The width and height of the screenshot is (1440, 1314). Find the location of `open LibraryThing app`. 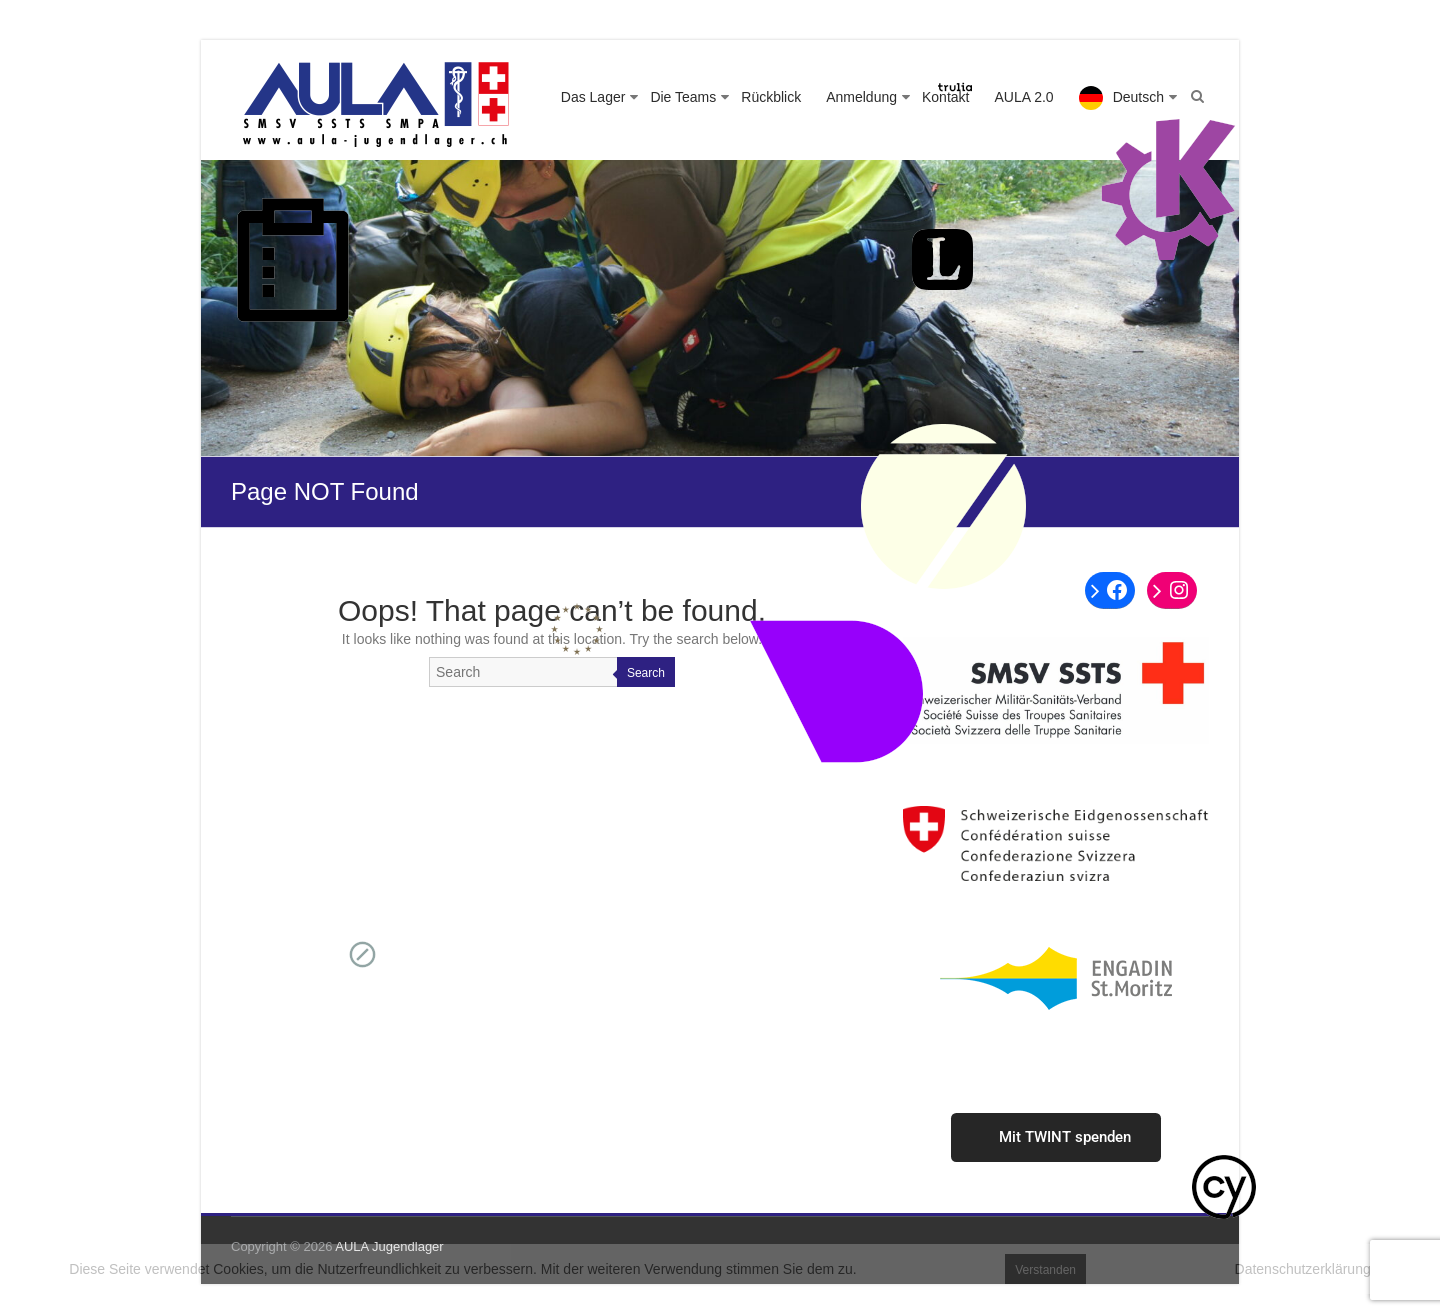

open LibraryThing app is located at coordinates (942, 259).